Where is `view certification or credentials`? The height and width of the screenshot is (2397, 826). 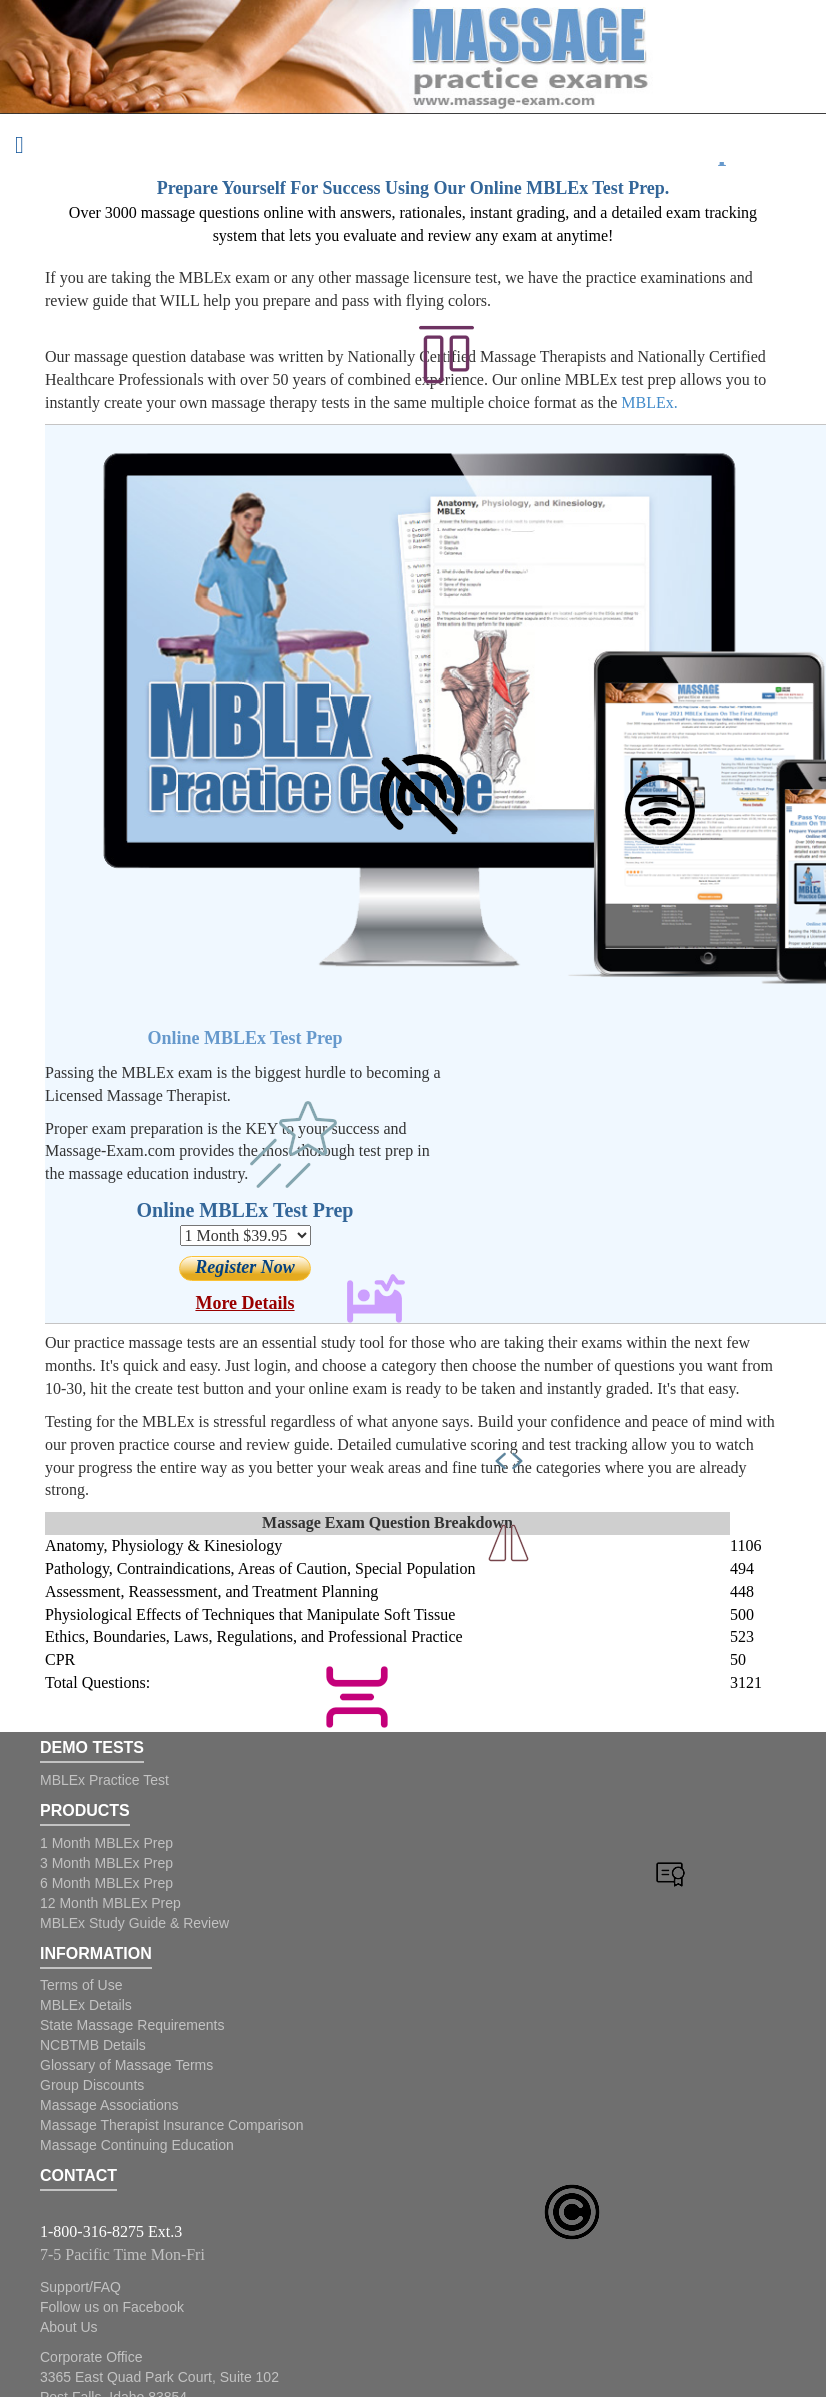
view certification or credentials is located at coordinates (669, 1873).